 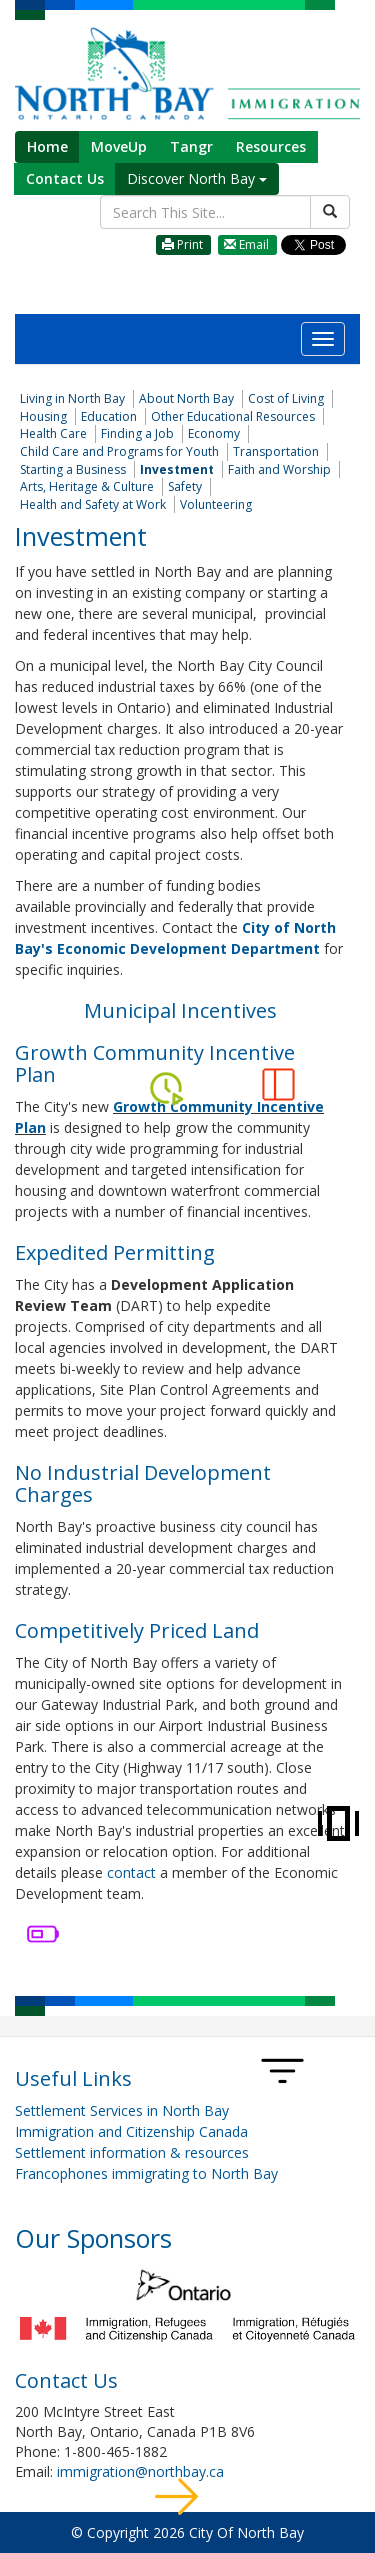 What do you see at coordinates (43, 1933) in the screenshot?
I see `indicates battery at 50% charge level` at bounding box center [43, 1933].